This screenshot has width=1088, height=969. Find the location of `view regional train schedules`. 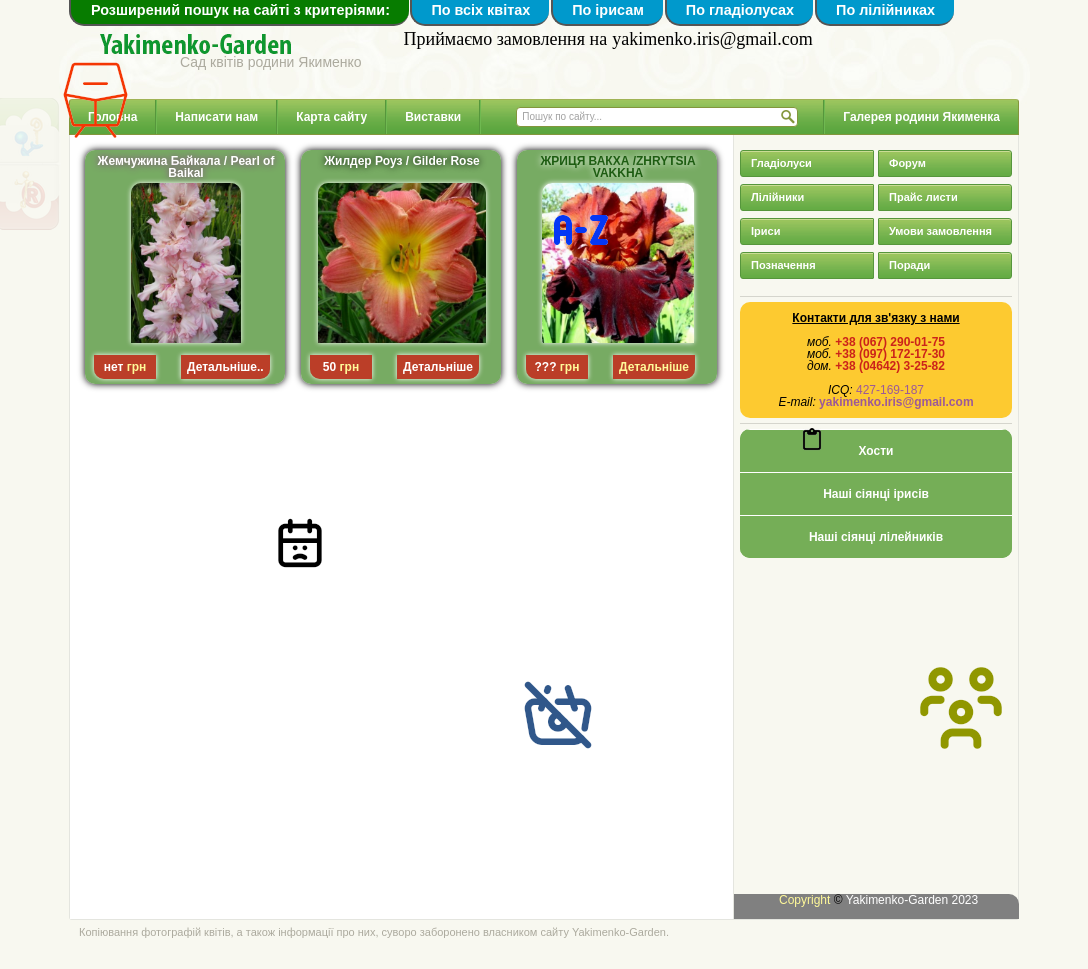

view regional train schedules is located at coordinates (95, 97).